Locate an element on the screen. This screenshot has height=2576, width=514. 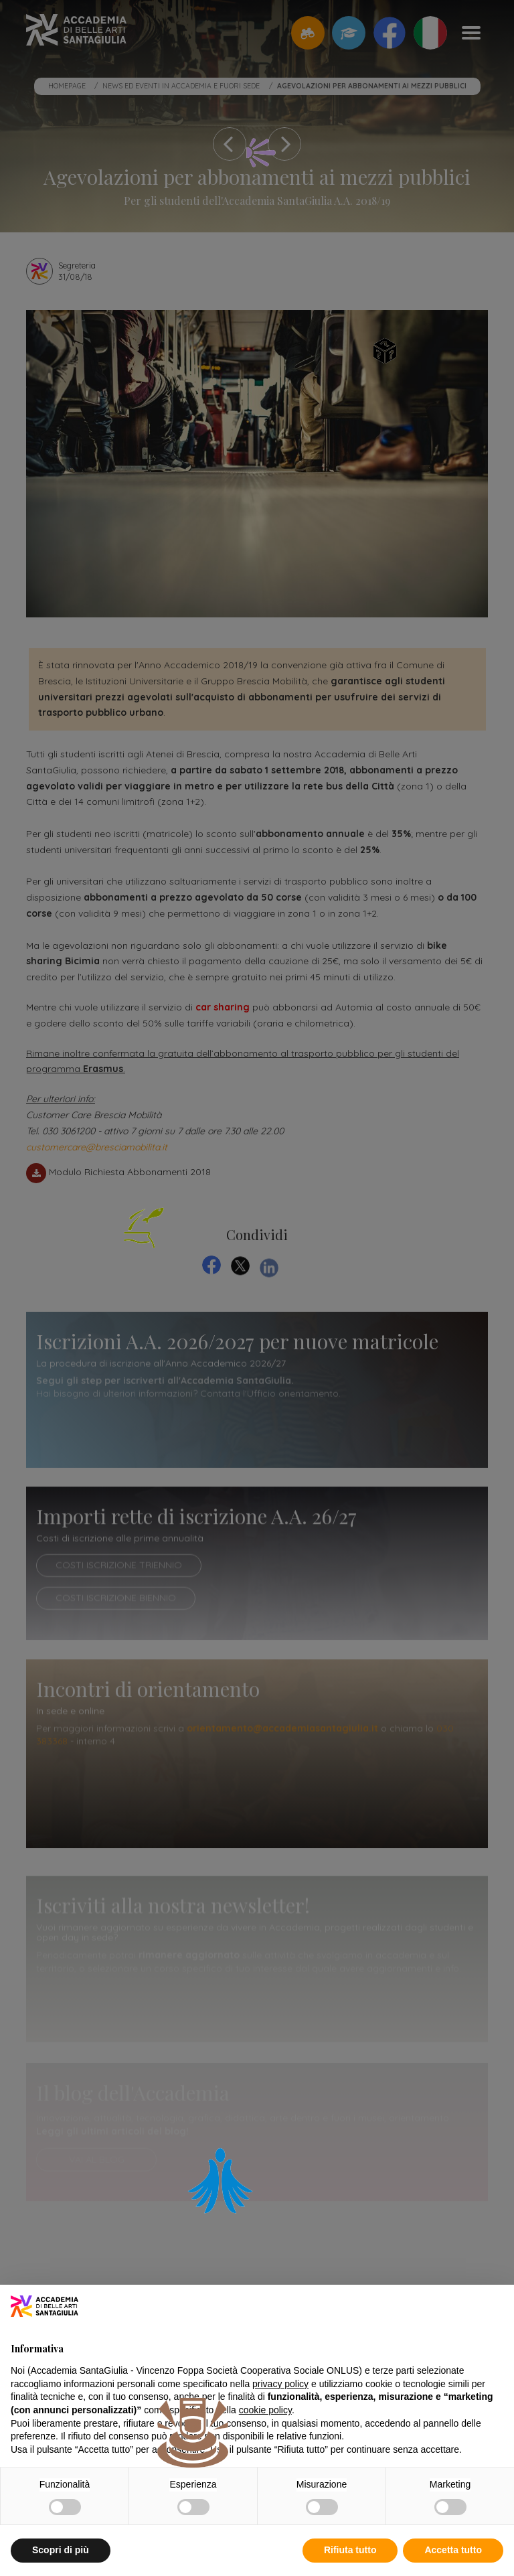
indicates an item or character has escaped is located at coordinates (145, 1227).